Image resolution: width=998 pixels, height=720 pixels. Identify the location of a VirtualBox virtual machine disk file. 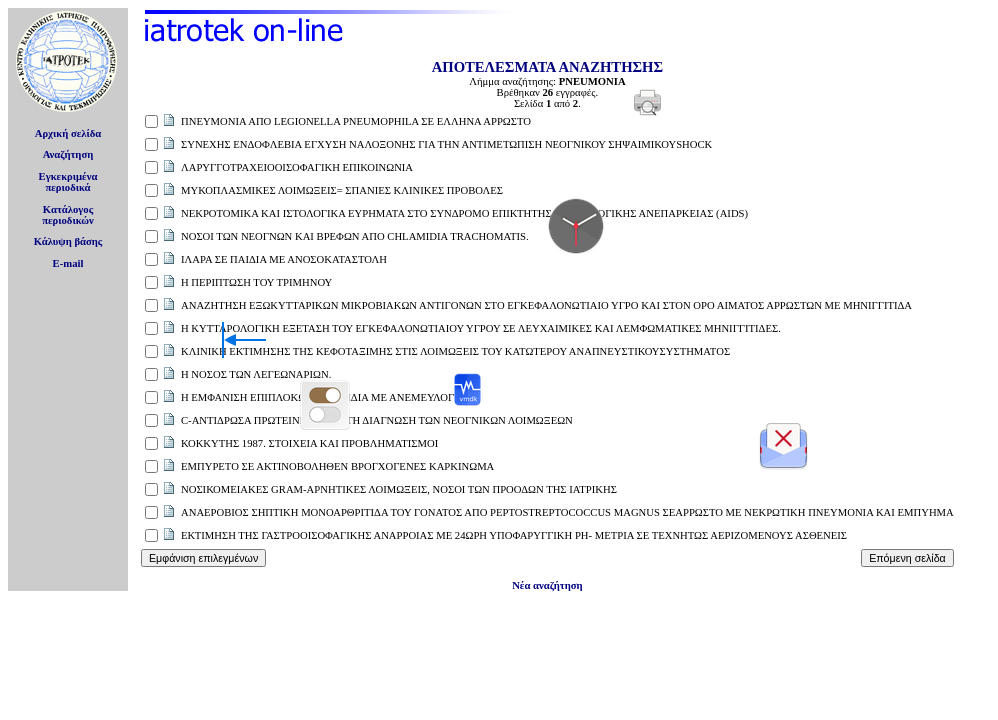
(467, 389).